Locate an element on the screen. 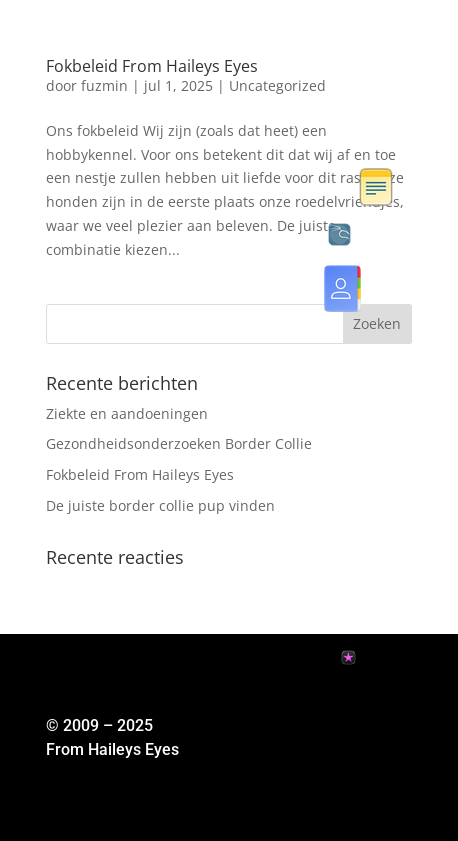 The width and height of the screenshot is (458, 841). open the iTunes Store app is located at coordinates (348, 657).